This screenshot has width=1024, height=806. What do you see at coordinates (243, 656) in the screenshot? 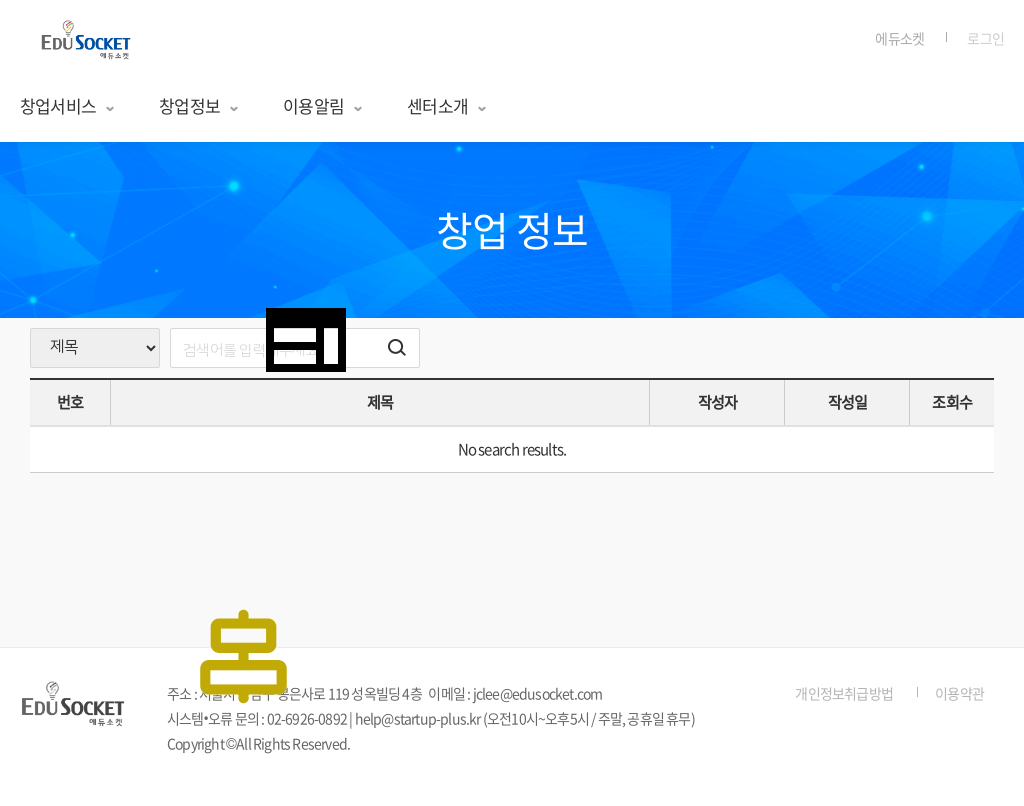
I see `align objects to horizontal center` at bounding box center [243, 656].